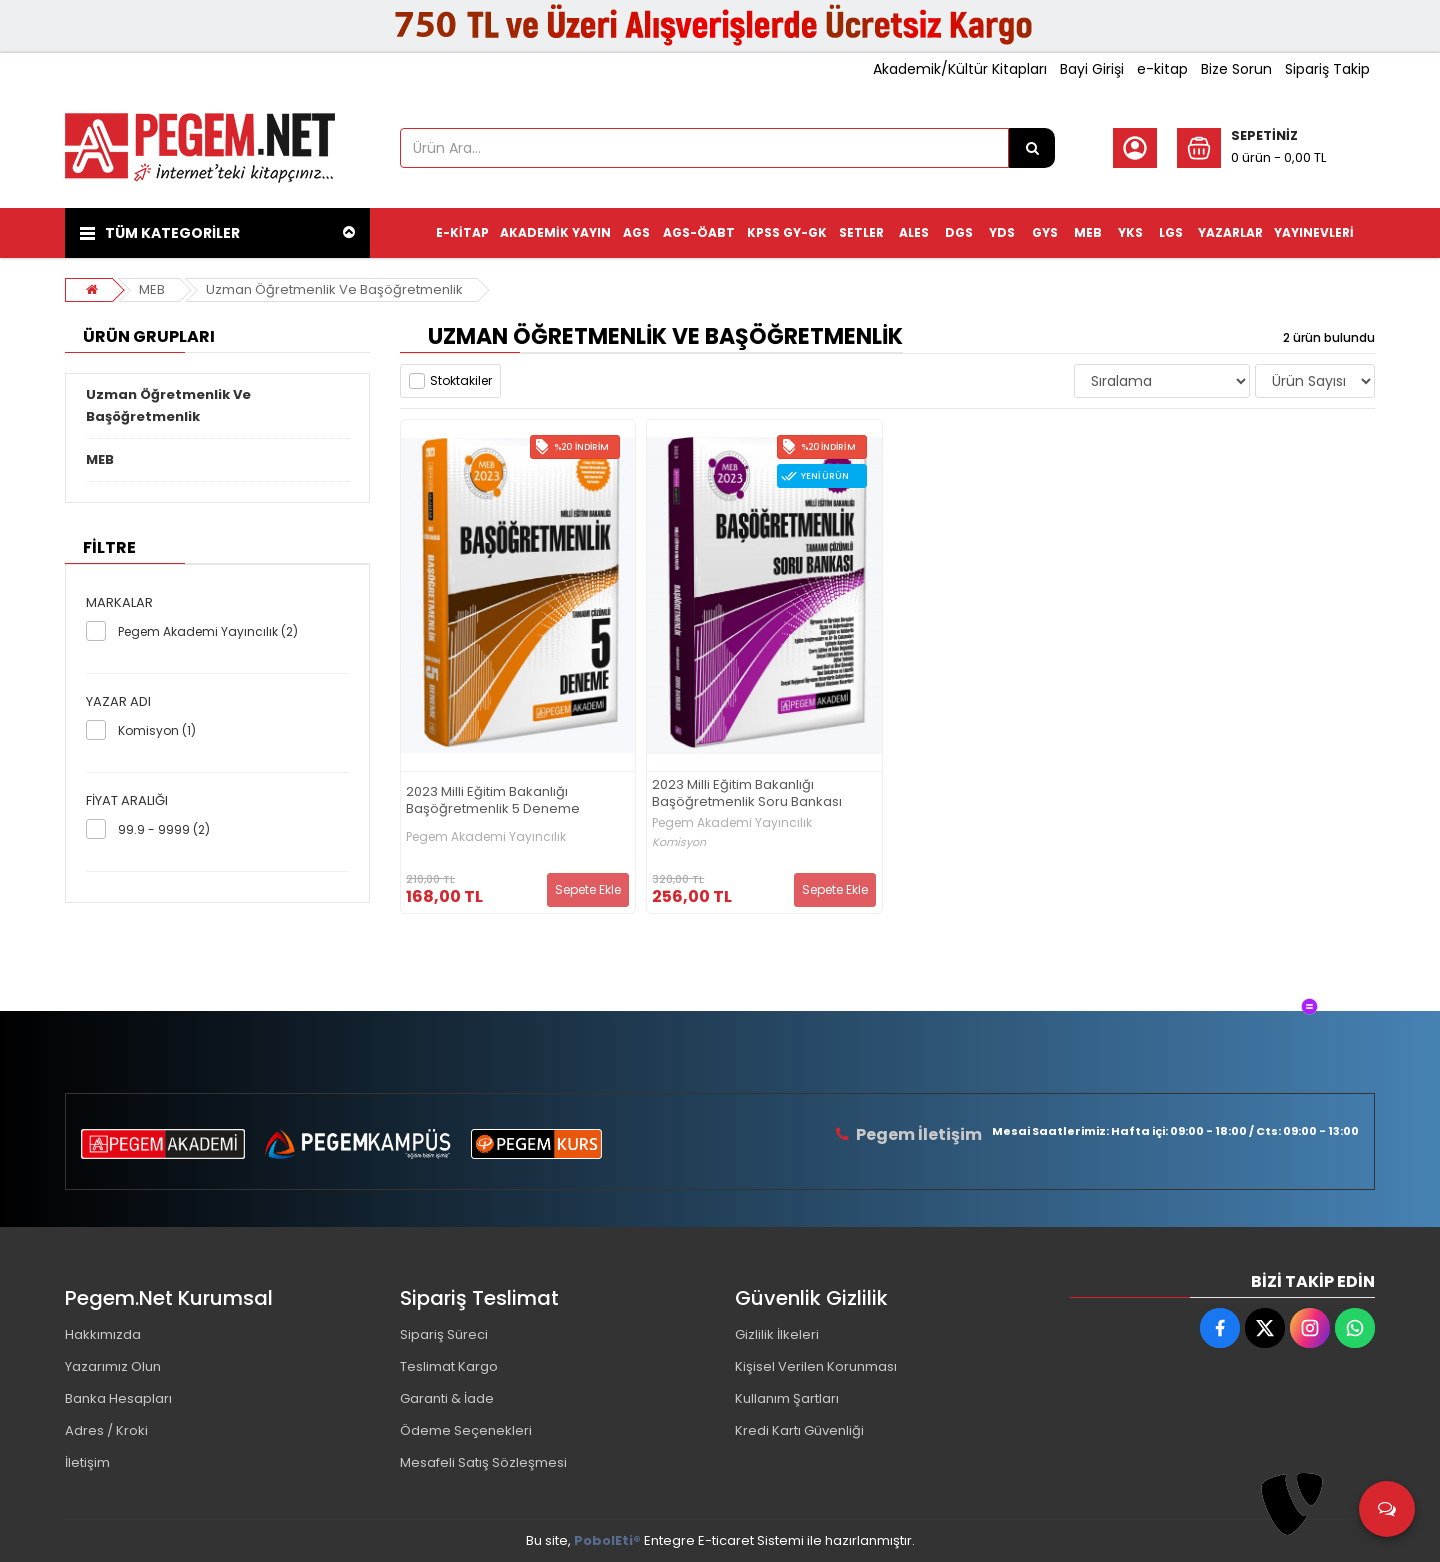 The width and height of the screenshot is (1440, 1562). What do you see at coordinates (1292, 1504) in the screenshot?
I see `TYPO3 content management system logo` at bounding box center [1292, 1504].